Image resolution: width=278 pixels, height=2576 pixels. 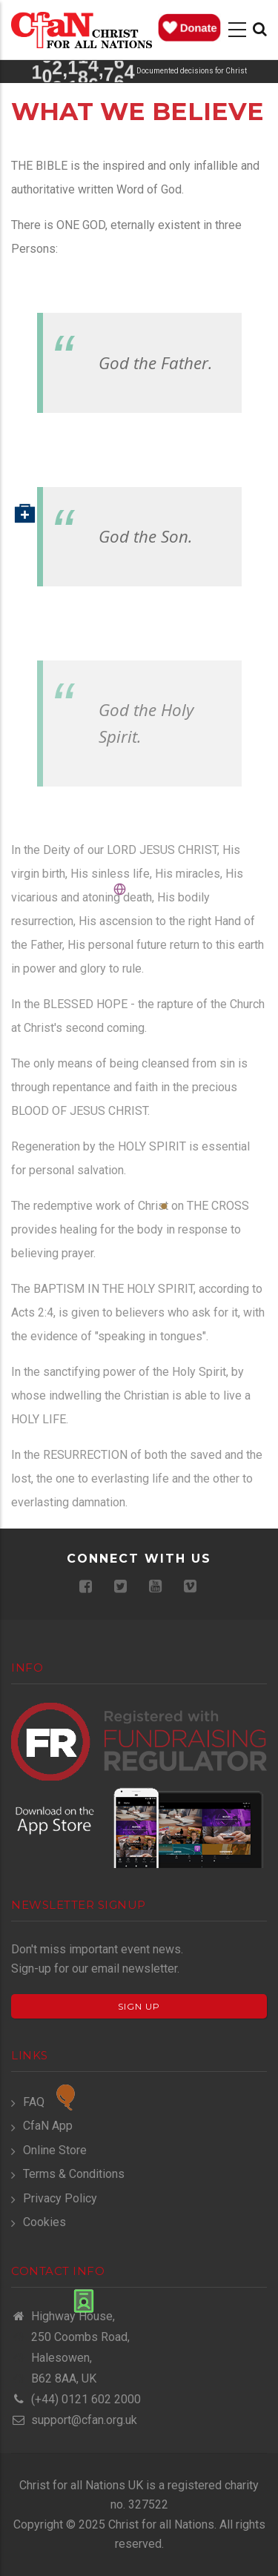 I want to click on indicates an unread notification or new item, so click(x=164, y=1206).